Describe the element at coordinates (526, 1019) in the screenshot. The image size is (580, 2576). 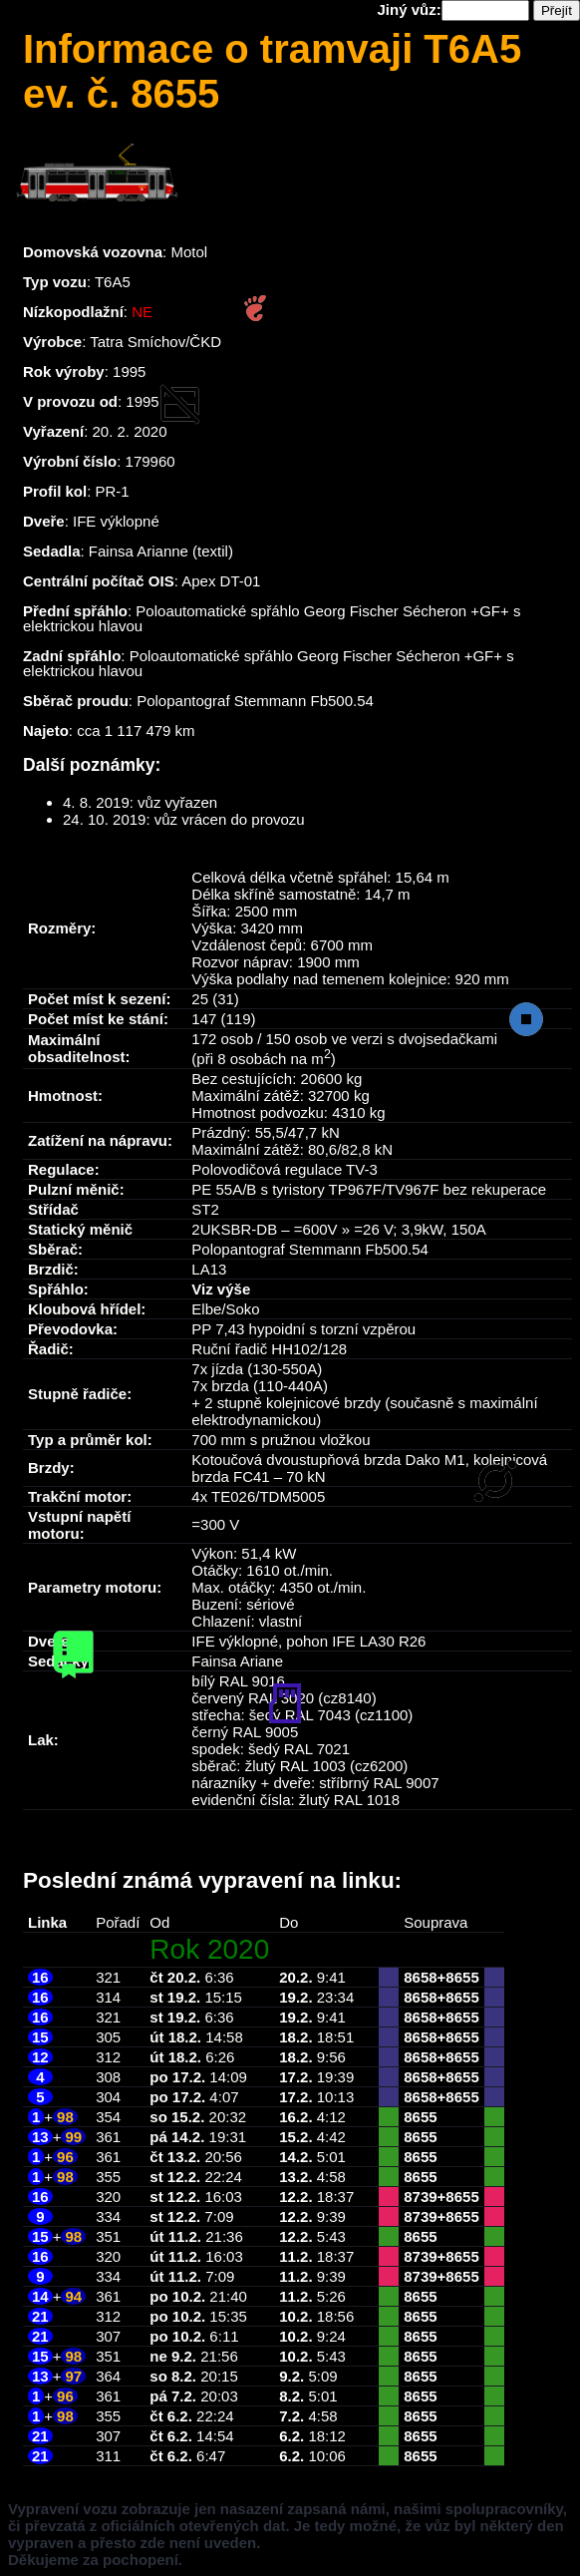
I see `stop media playback` at that location.